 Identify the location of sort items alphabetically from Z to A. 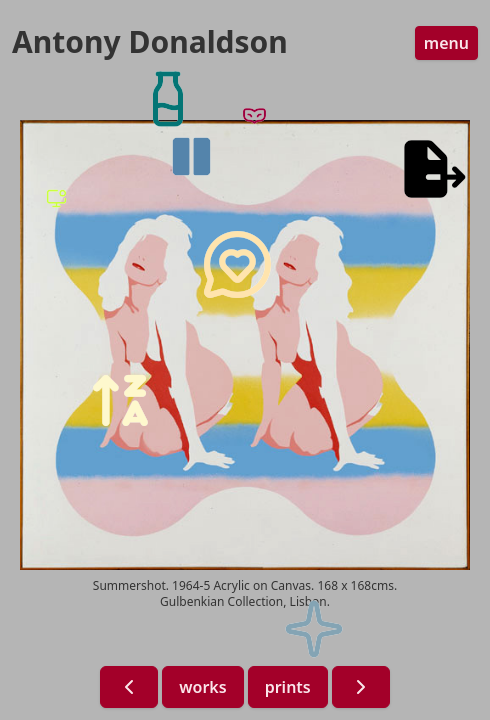
(120, 400).